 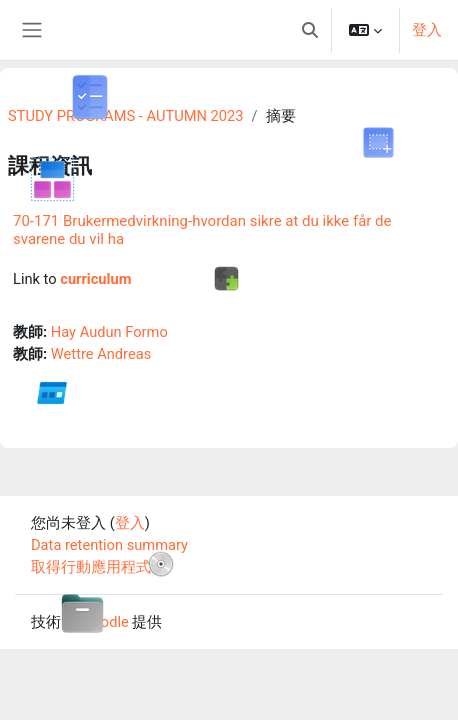 What do you see at coordinates (52, 393) in the screenshot?
I see `launch autoruns system utility` at bounding box center [52, 393].